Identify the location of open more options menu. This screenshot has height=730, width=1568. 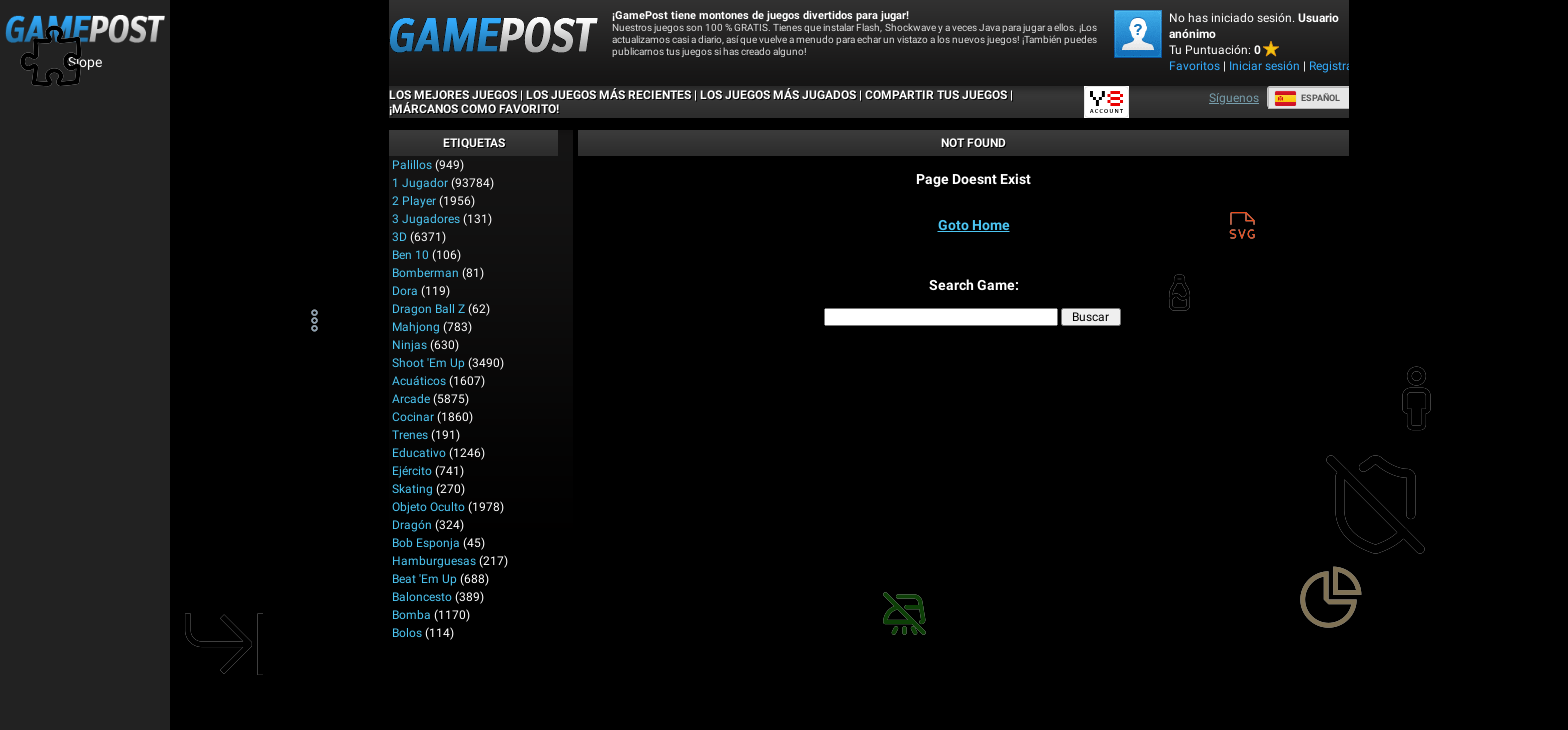
(314, 320).